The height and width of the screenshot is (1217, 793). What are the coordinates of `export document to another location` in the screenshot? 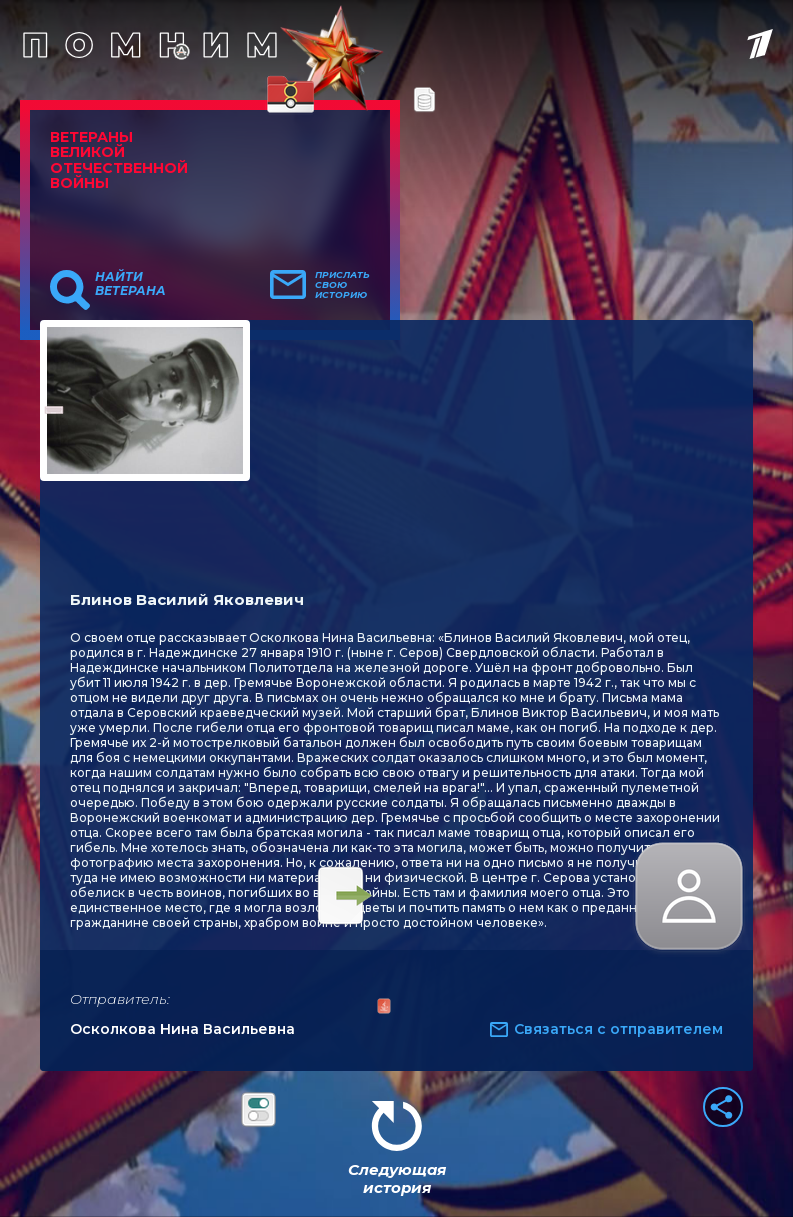 It's located at (340, 895).